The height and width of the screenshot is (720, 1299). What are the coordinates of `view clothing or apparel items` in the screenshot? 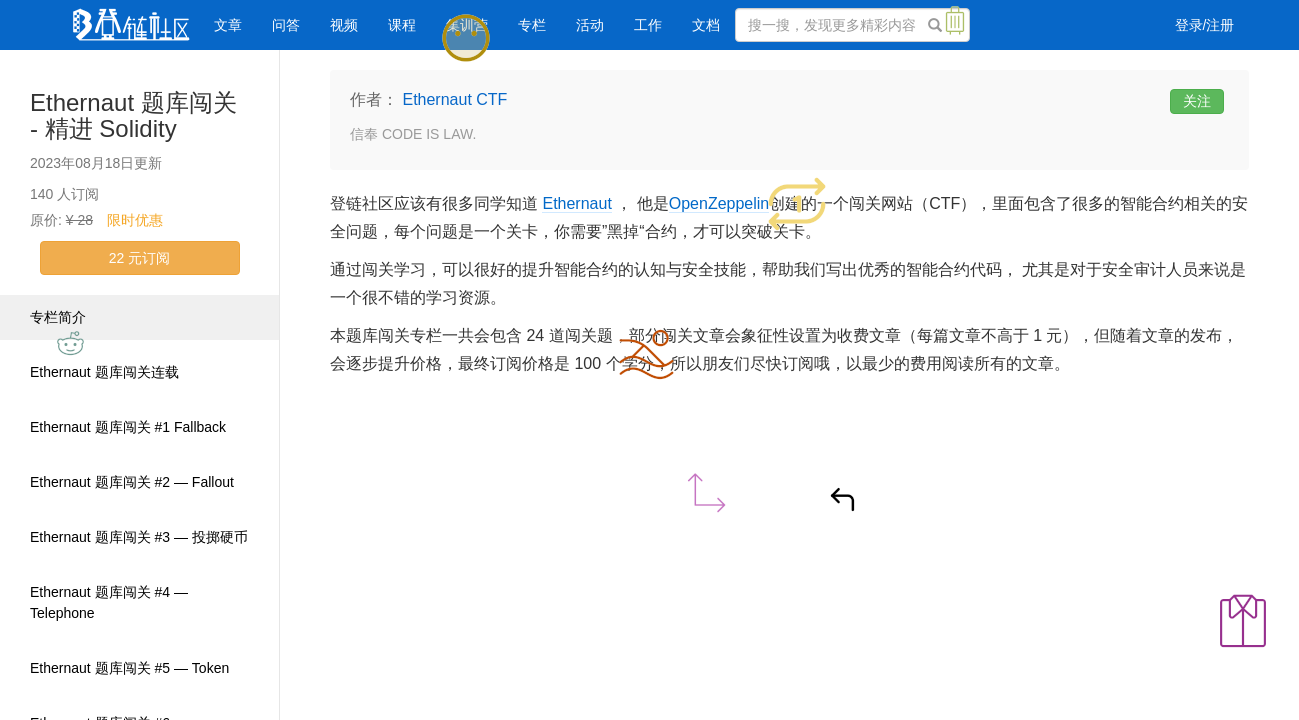 It's located at (1243, 622).